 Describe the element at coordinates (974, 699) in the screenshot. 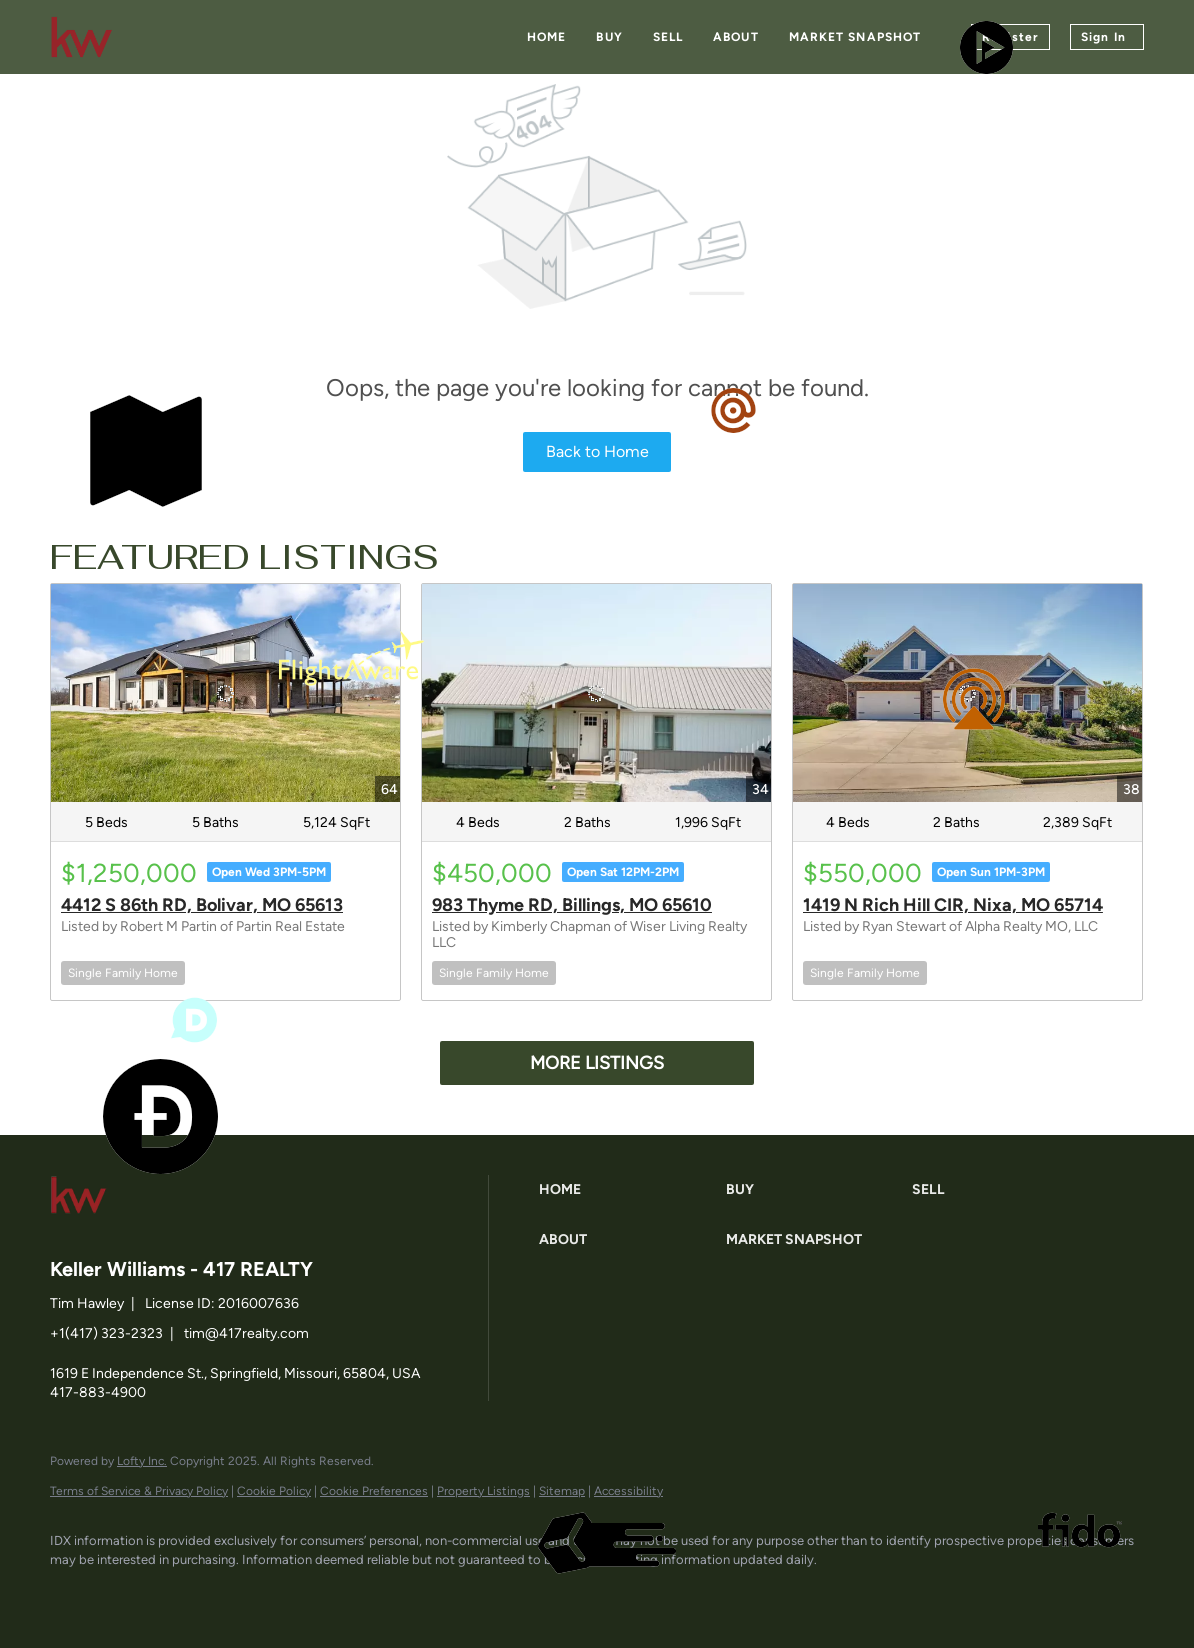

I see `stream audio to airplay-compatible devices` at that location.